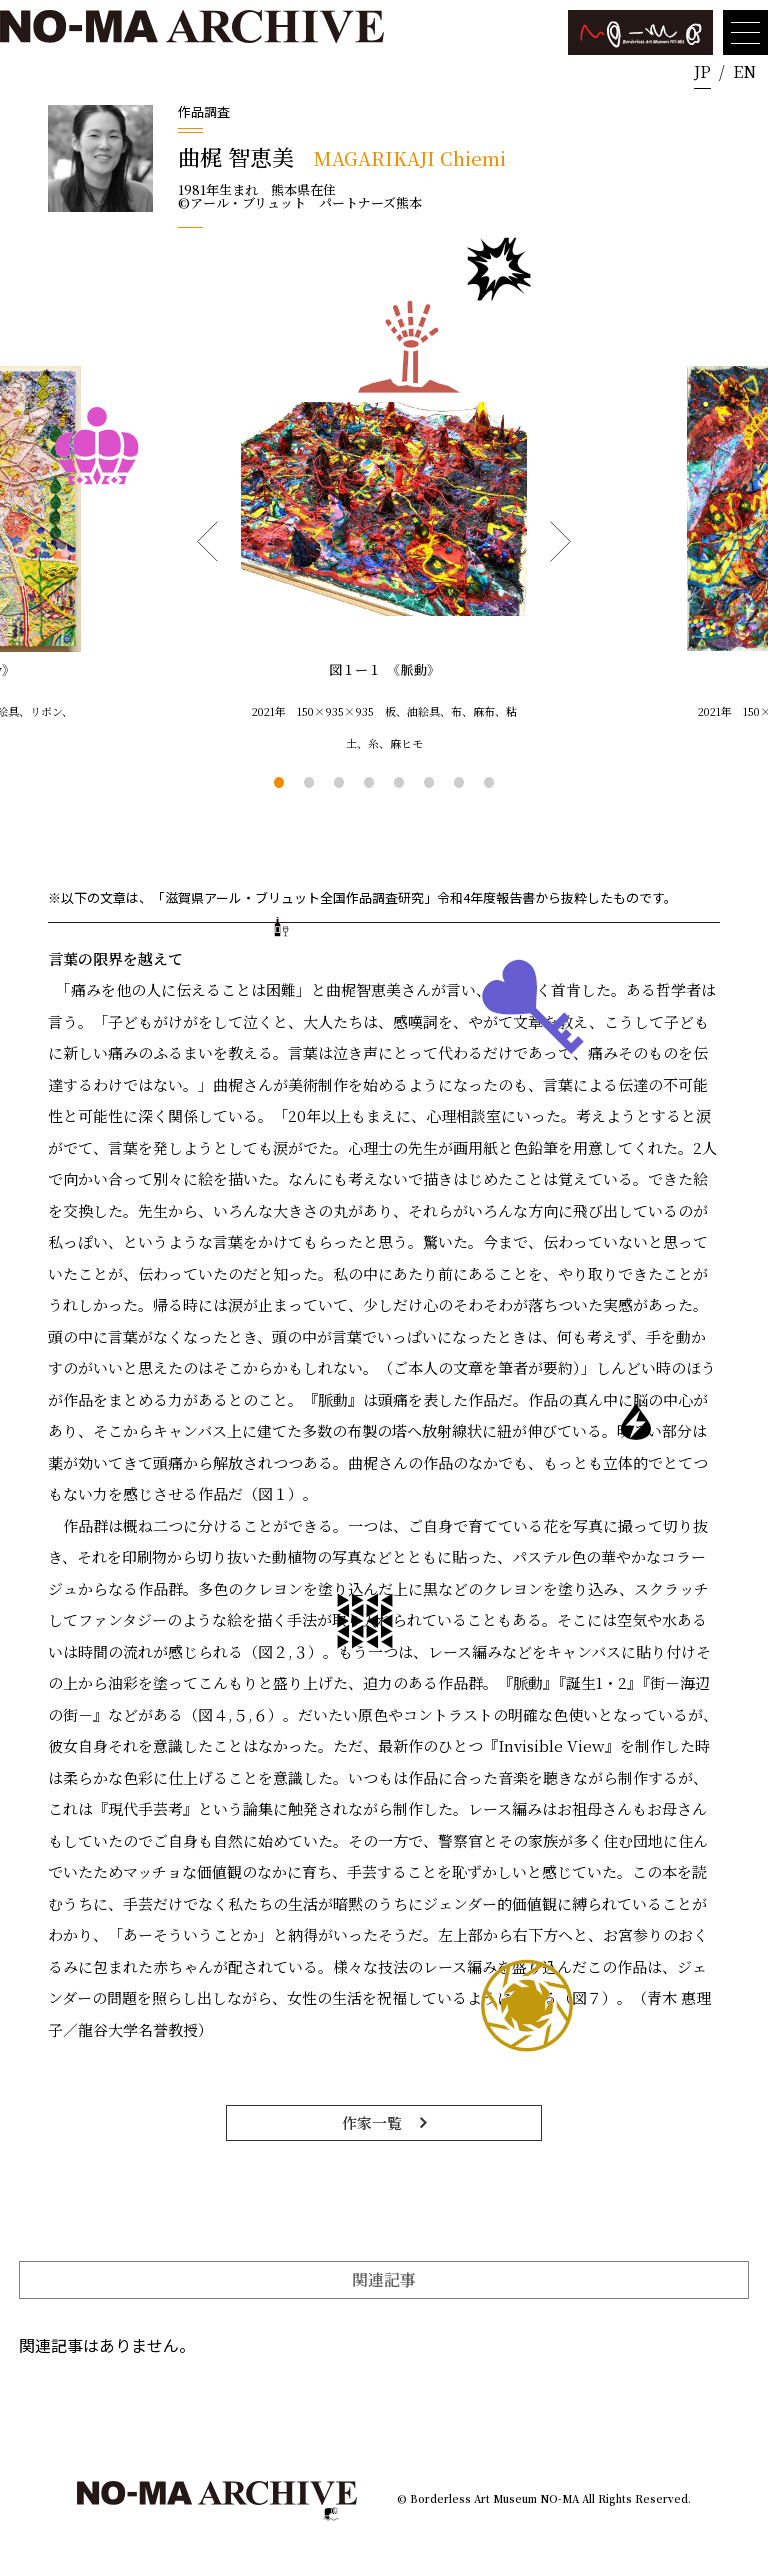 This screenshot has width=768, height=2565. I want to click on summon or raise undead units, so click(409, 341).